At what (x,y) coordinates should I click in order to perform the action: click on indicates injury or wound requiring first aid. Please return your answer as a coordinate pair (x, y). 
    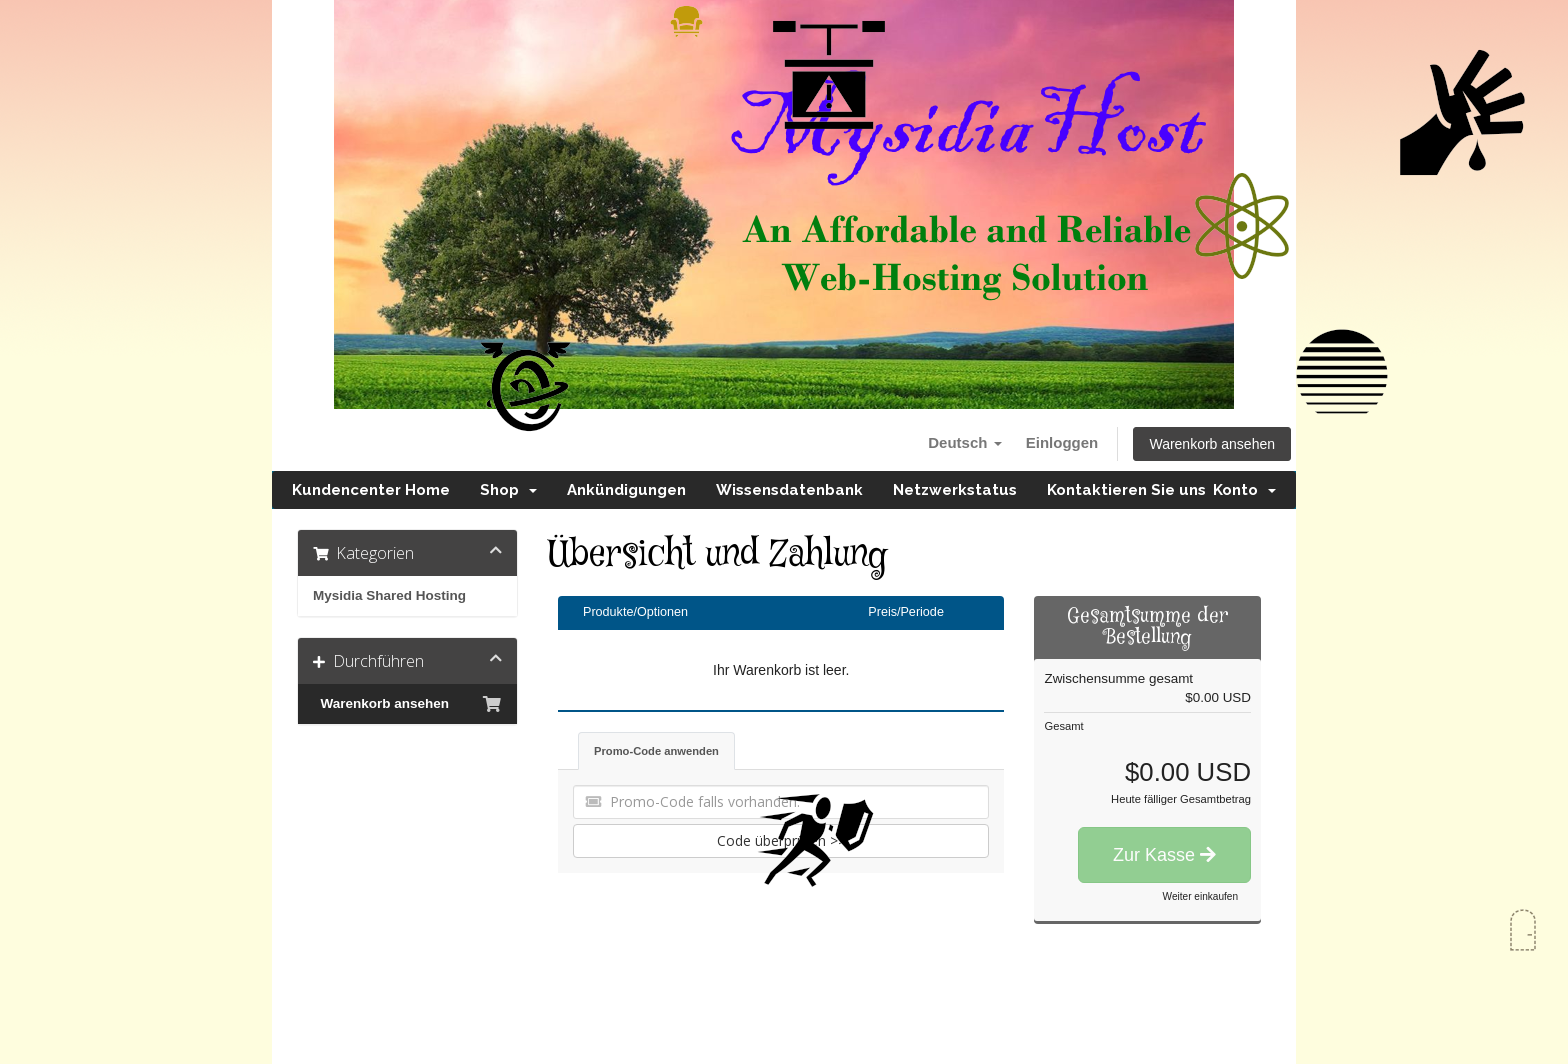
    Looking at the image, I should click on (1462, 112).